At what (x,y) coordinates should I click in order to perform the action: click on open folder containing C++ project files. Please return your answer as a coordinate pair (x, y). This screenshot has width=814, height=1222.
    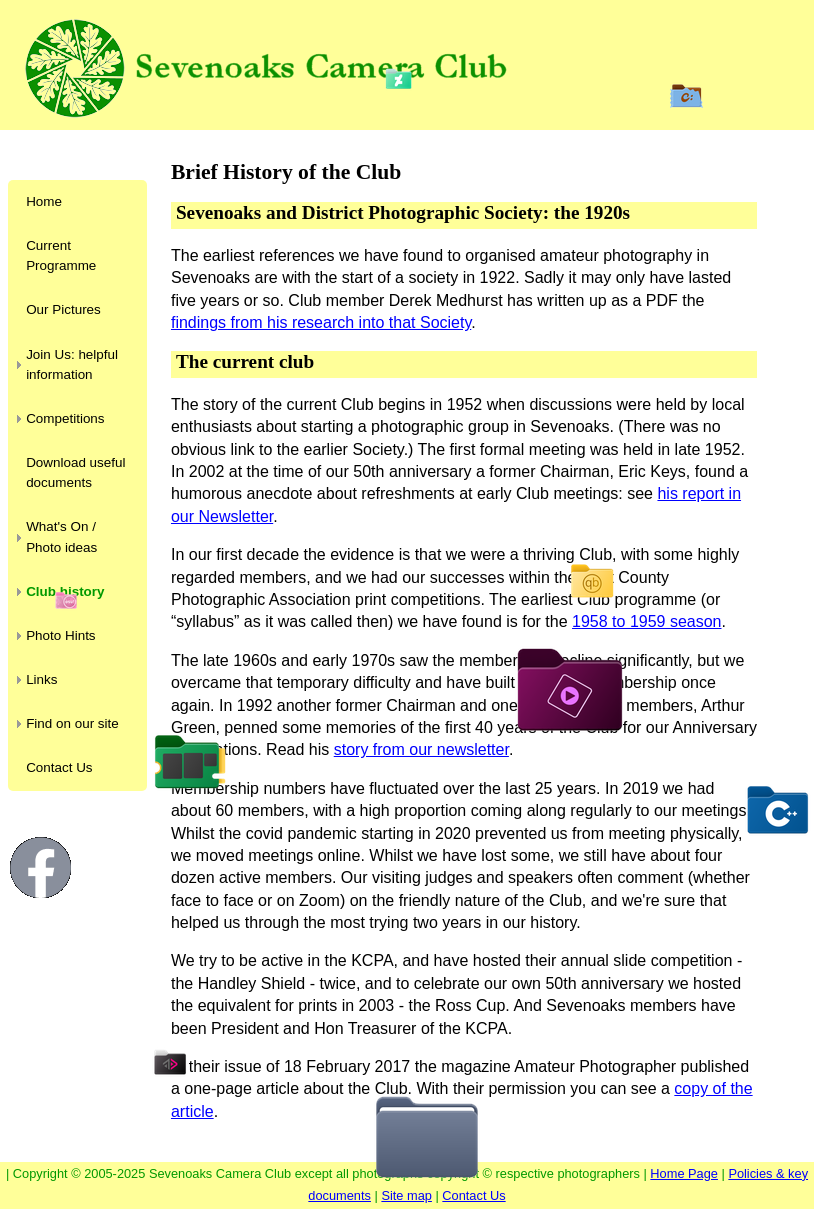
    Looking at the image, I should click on (777, 811).